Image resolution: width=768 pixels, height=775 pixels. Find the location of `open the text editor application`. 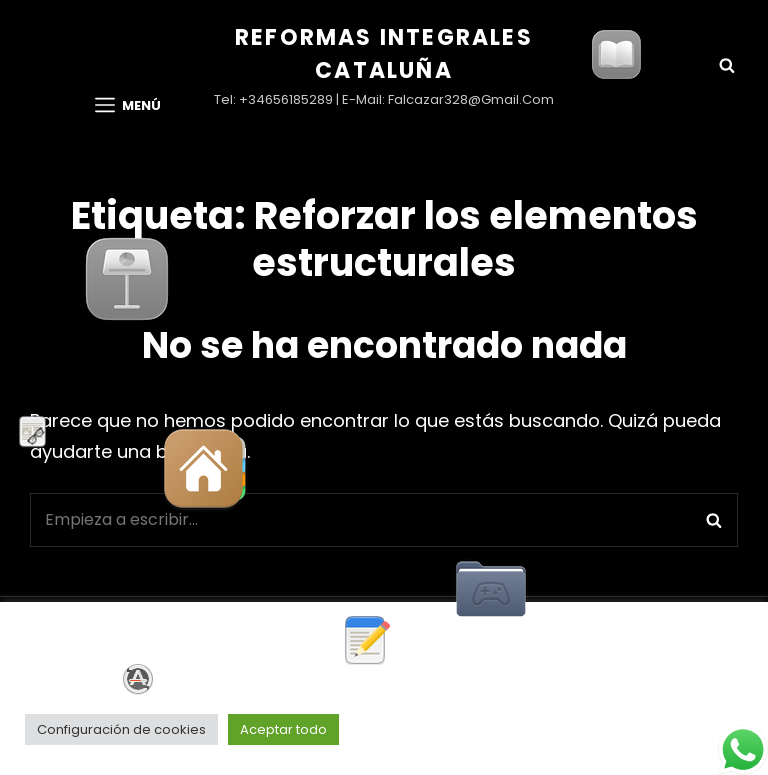

open the text editor application is located at coordinates (365, 640).